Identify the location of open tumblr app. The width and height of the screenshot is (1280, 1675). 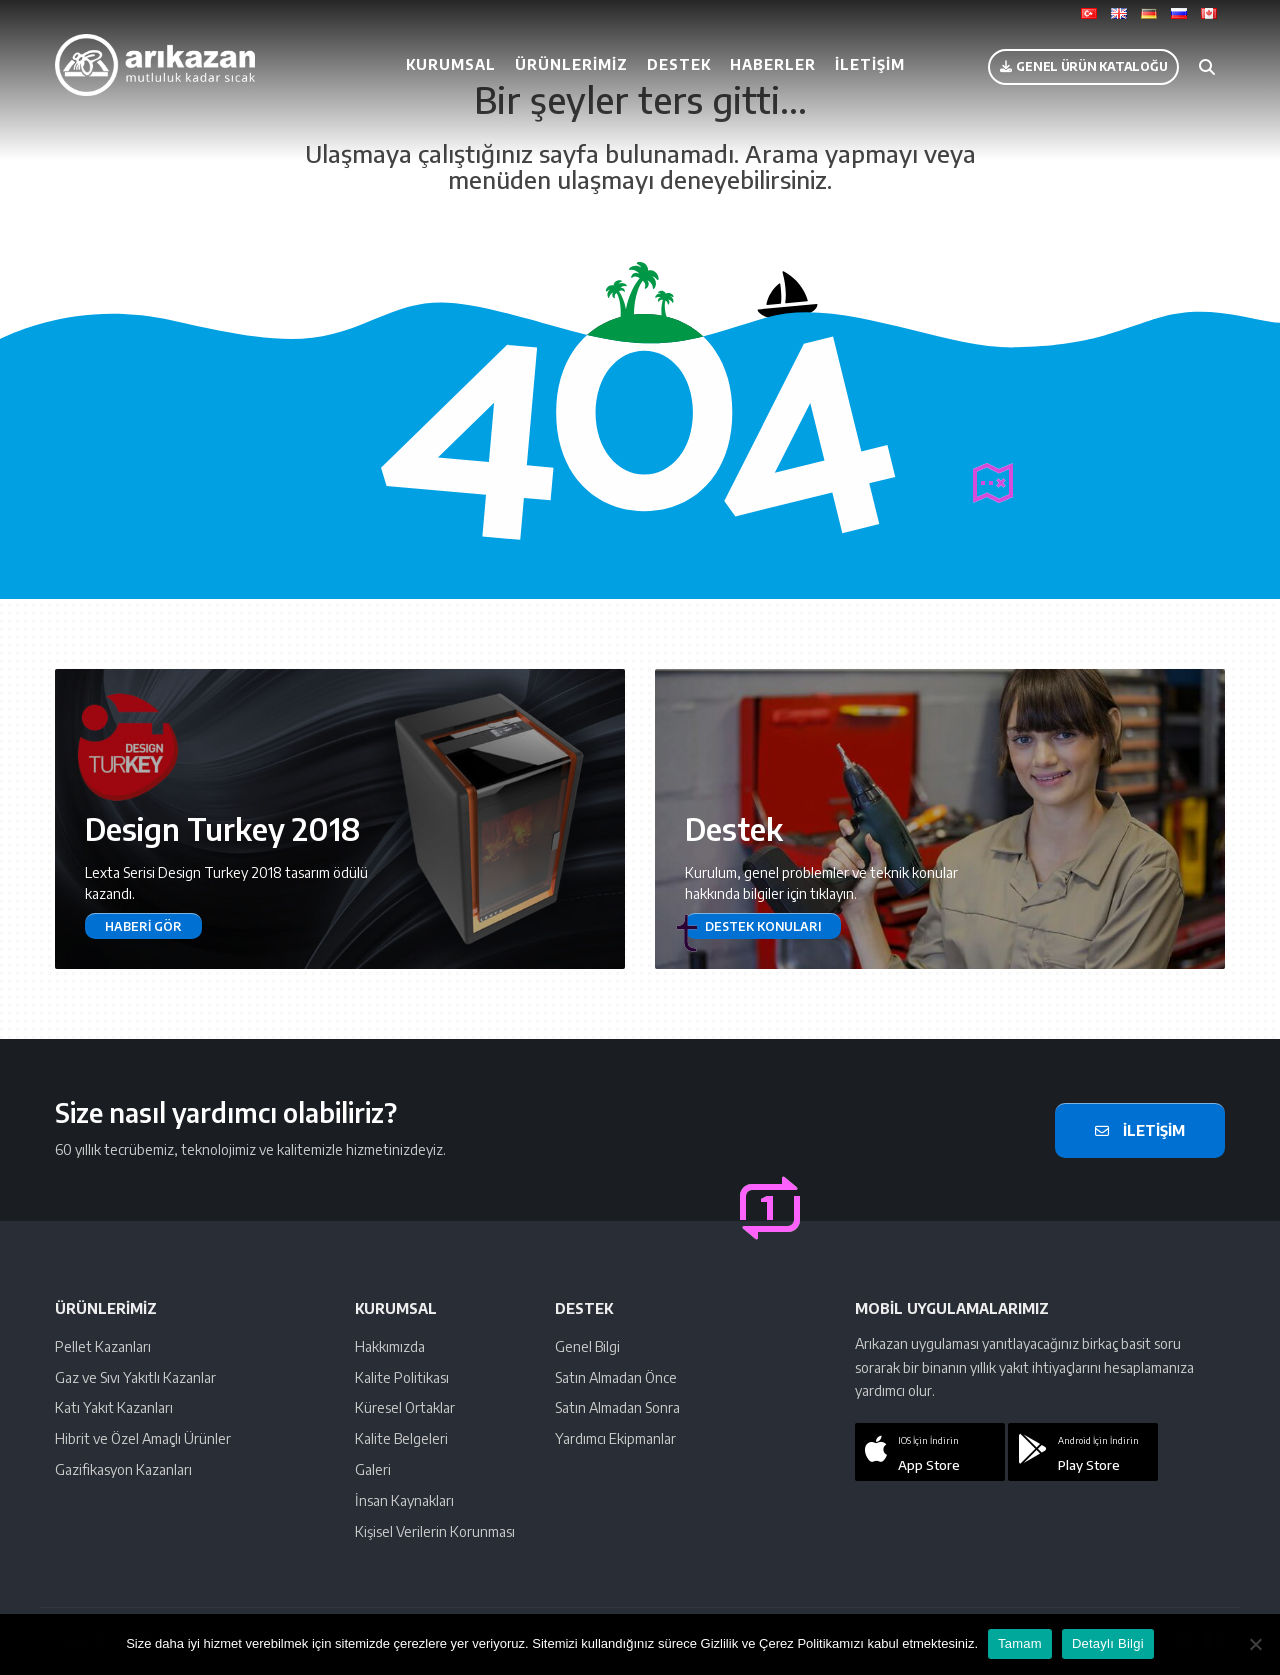
(686, 933).